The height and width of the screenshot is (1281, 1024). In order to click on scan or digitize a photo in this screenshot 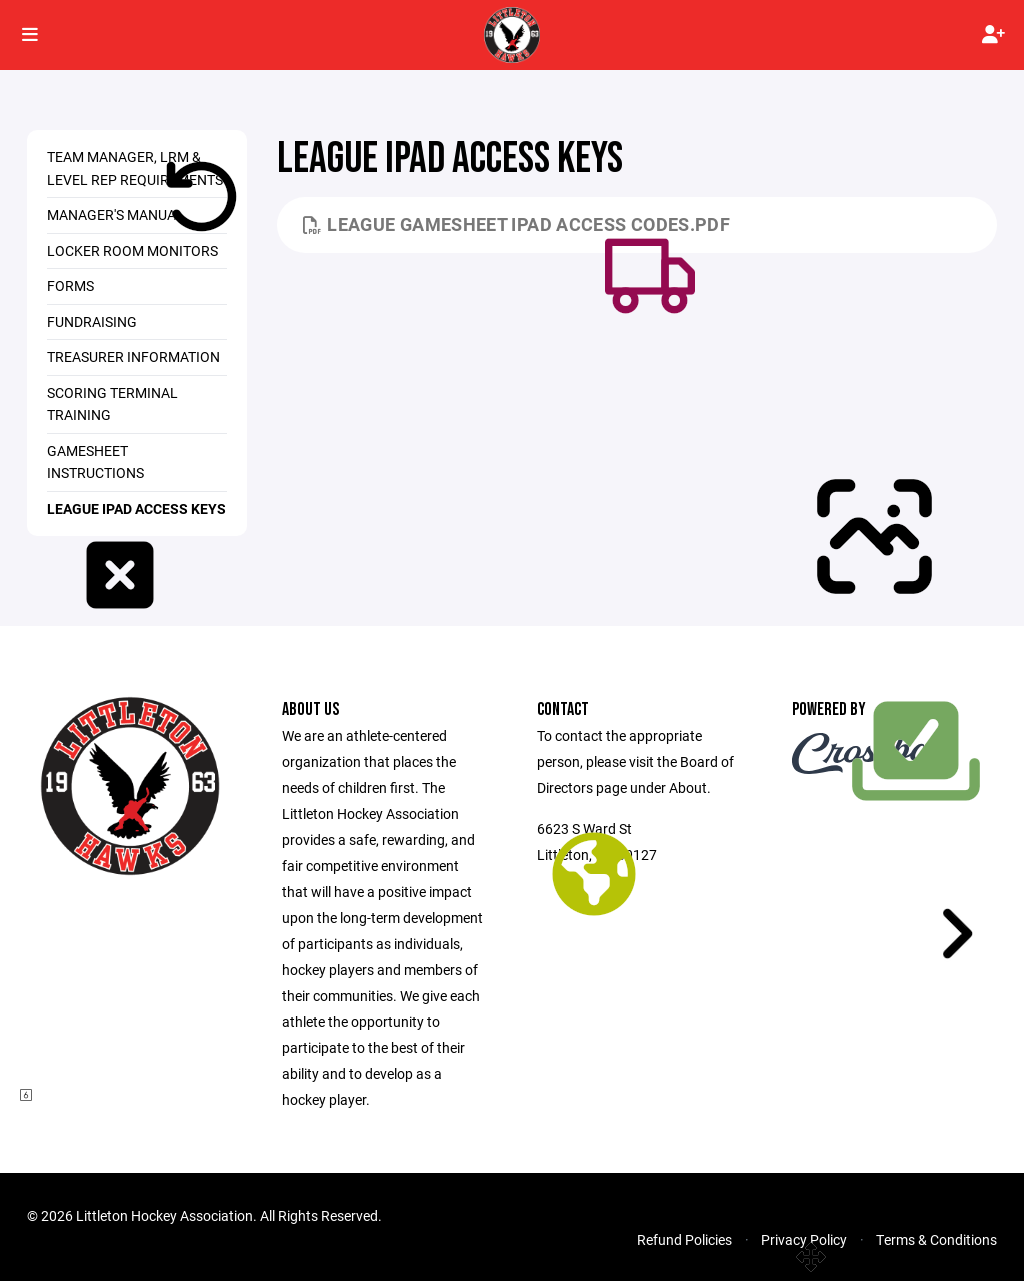, I will do `click(874, 536)`.